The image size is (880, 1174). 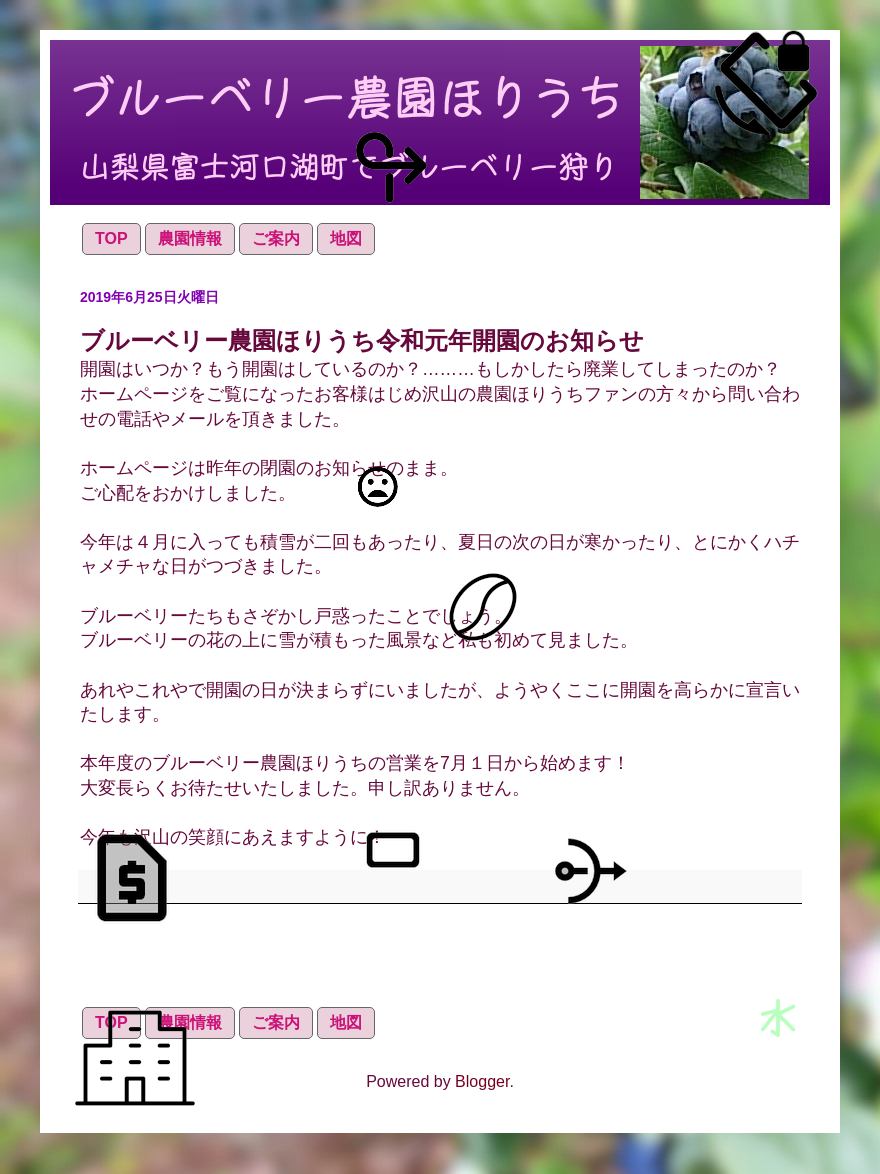 What do you see at coordinates (378, 487) in the screenshot?
I see `rate your experience as negative` at bounding box center [378, 487].